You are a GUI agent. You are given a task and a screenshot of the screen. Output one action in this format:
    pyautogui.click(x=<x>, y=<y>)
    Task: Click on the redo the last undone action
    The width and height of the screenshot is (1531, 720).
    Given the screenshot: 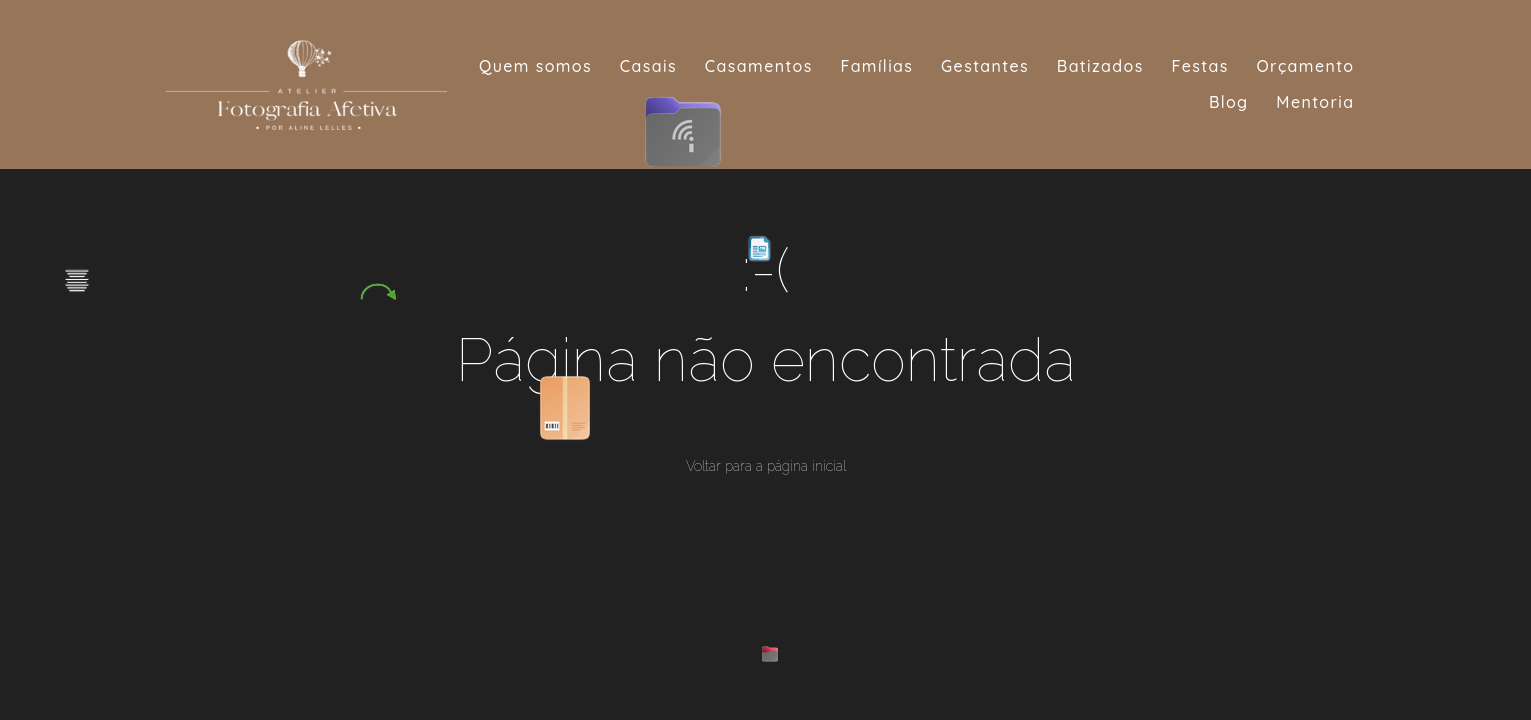 What is the action you would take?
    pyautogui.click(x=378, y=291)
    